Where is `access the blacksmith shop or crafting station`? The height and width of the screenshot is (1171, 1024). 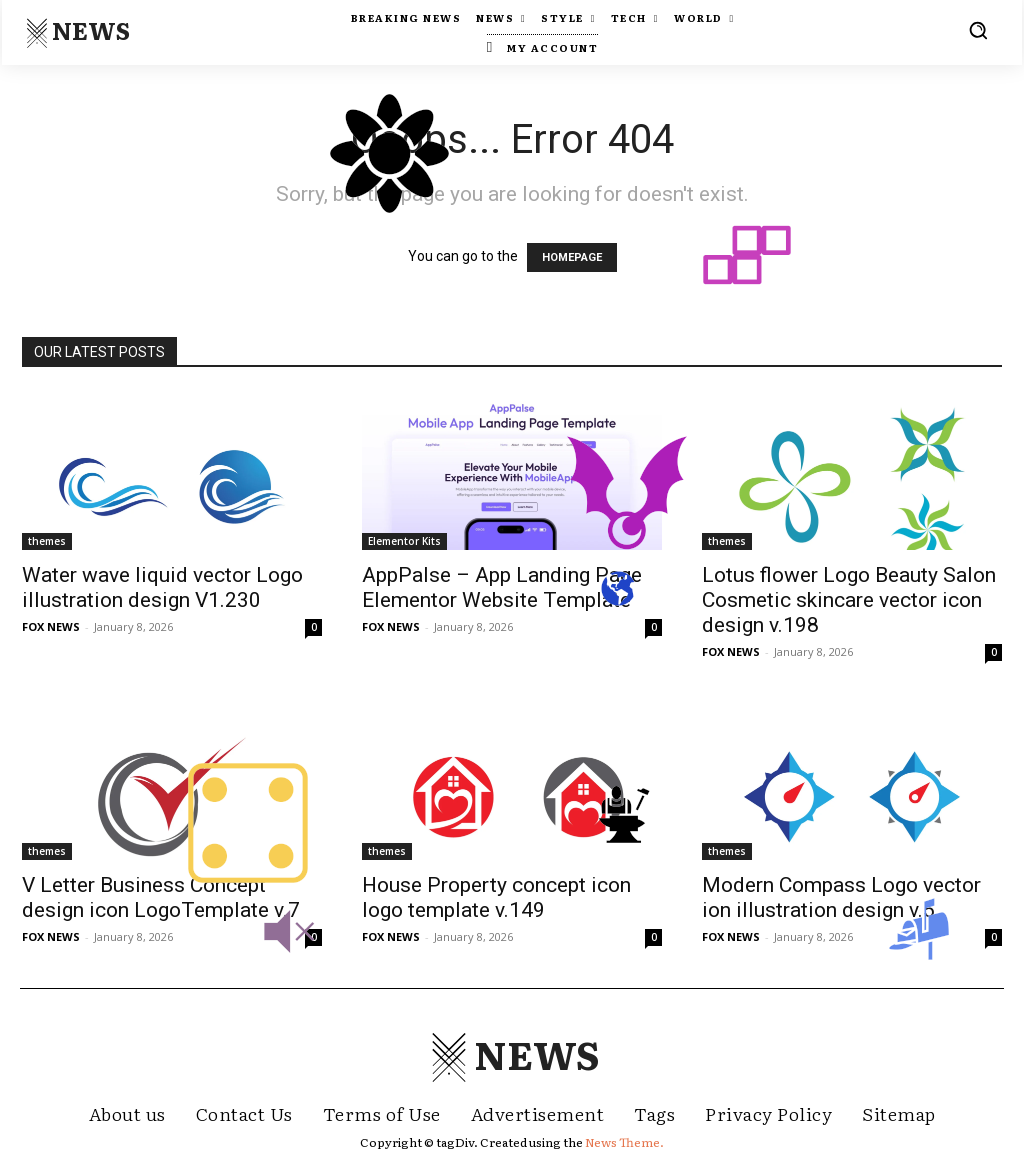
access the blacksmith shop or crafting station is located at coordinates (622, 814).